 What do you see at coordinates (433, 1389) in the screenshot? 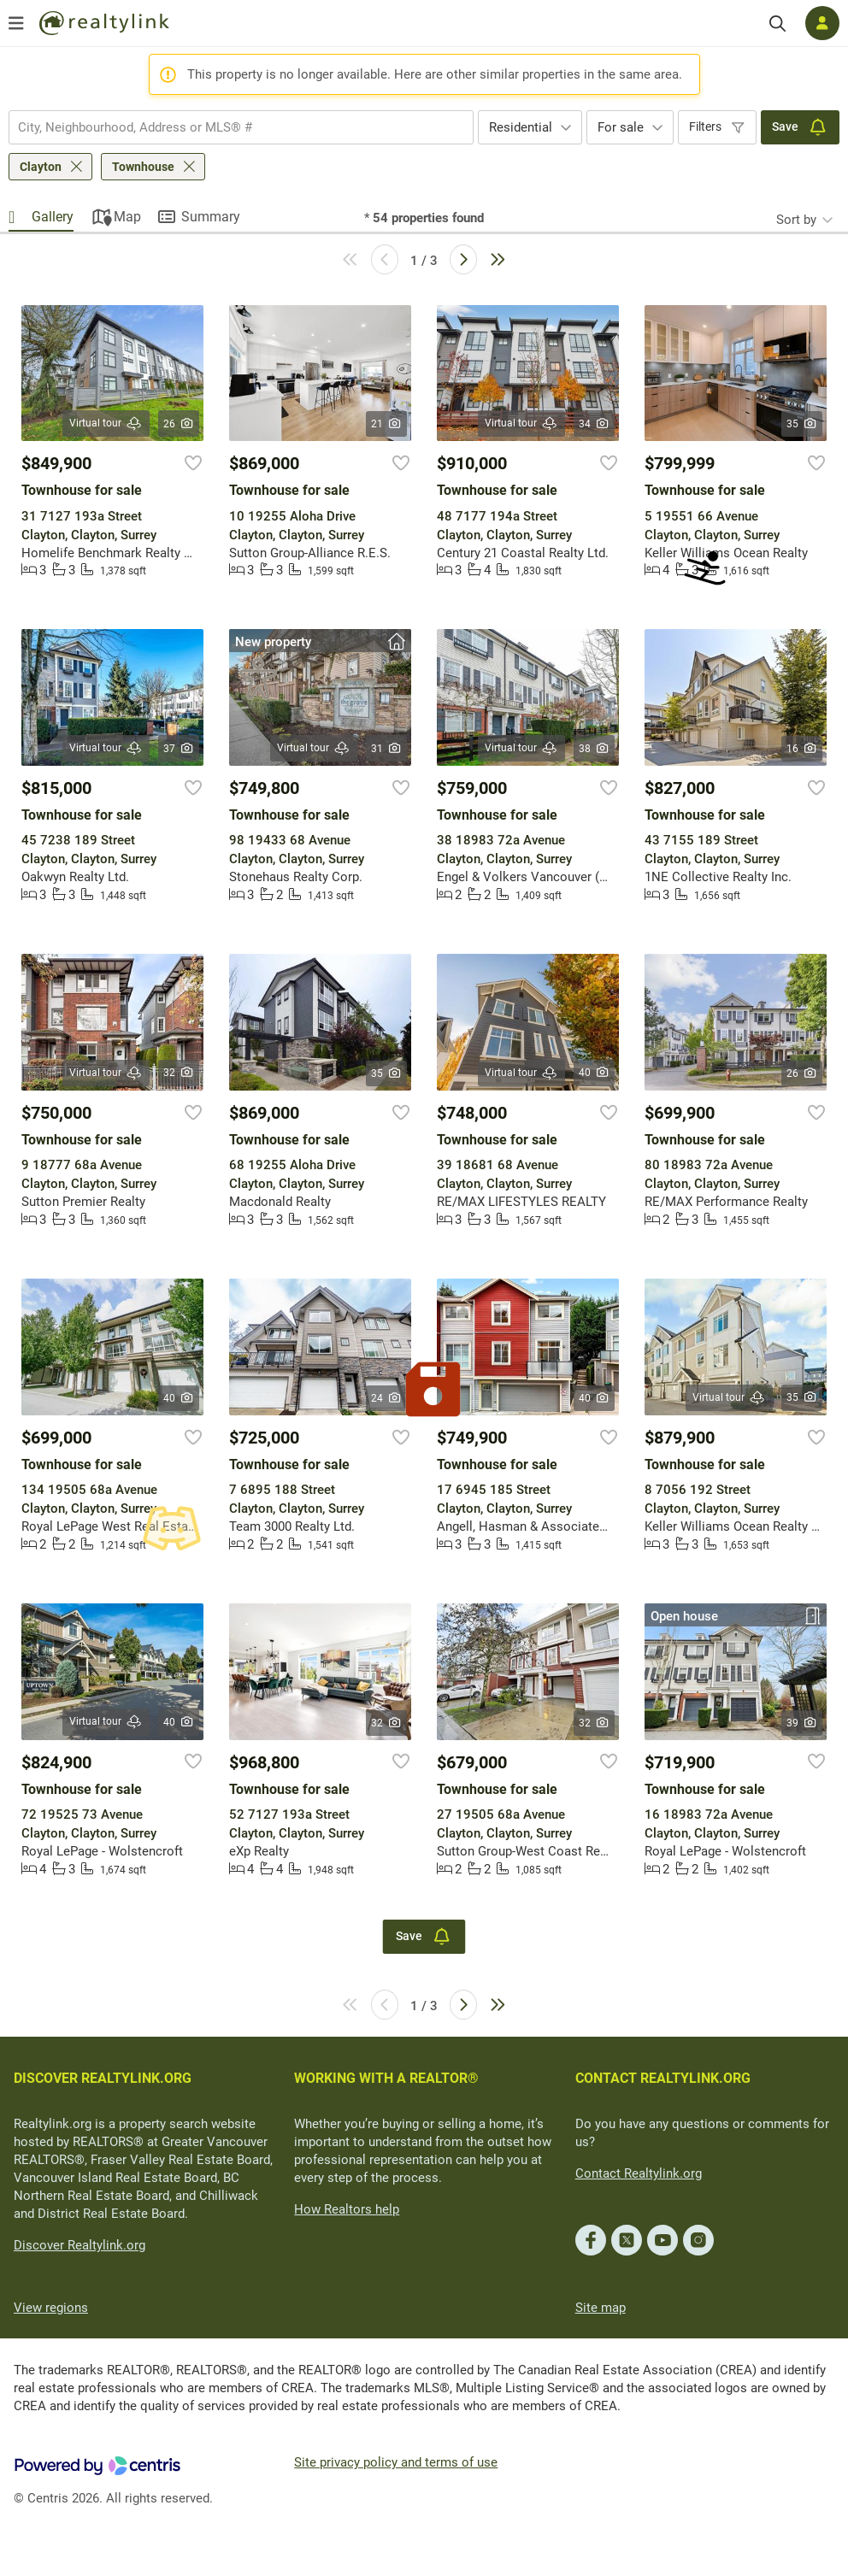
I see `save current file or document` at bounding box center [433, 1389].